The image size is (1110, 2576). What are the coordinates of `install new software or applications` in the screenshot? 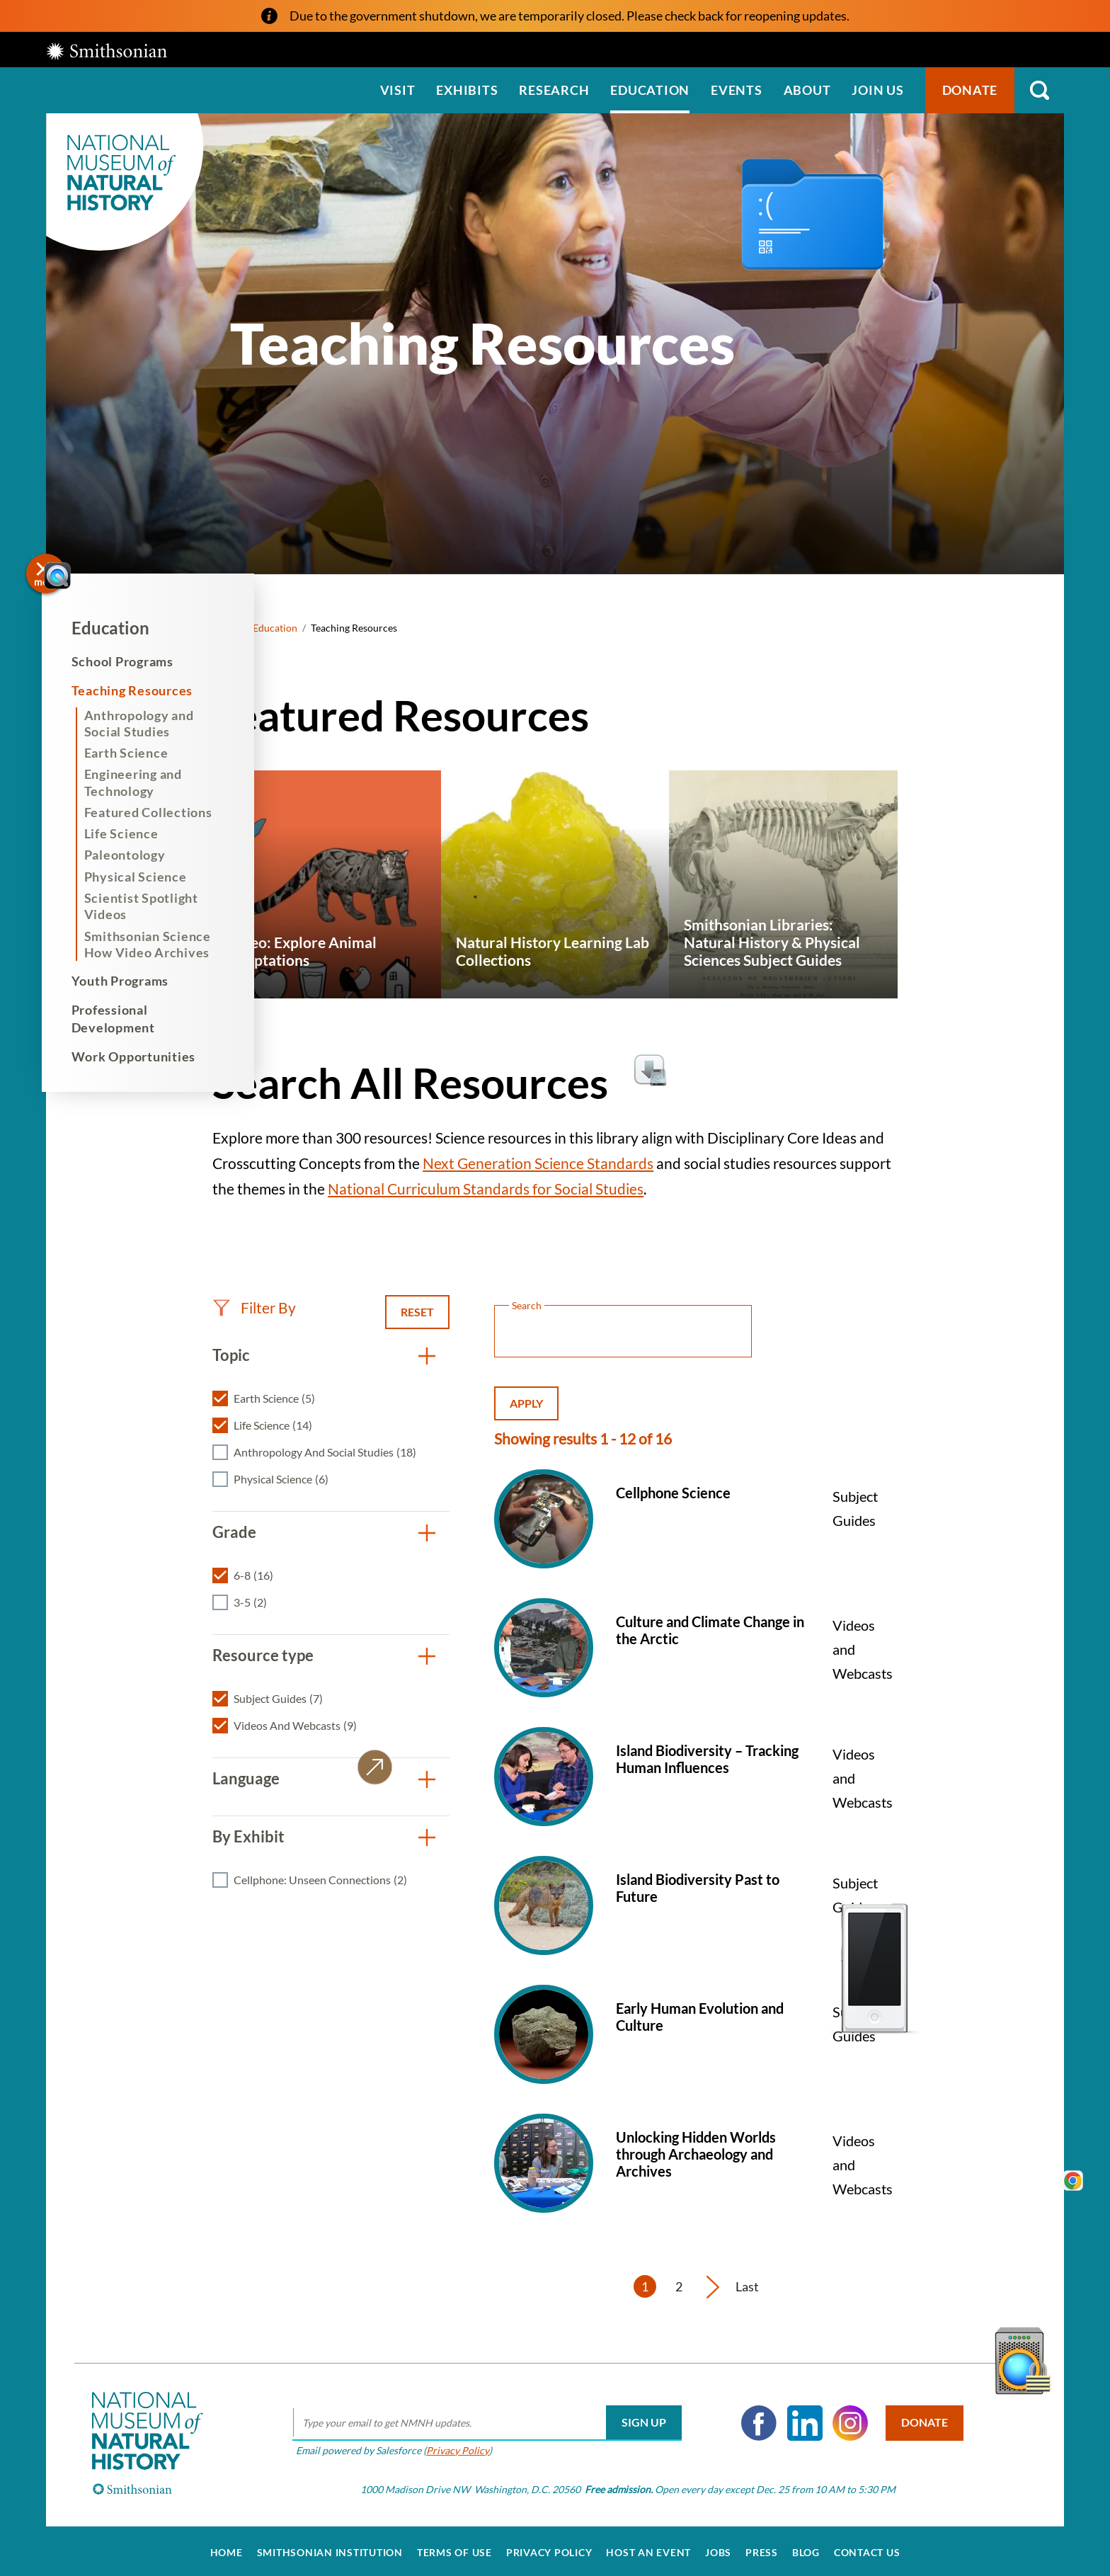 It's located at (649, 1069).